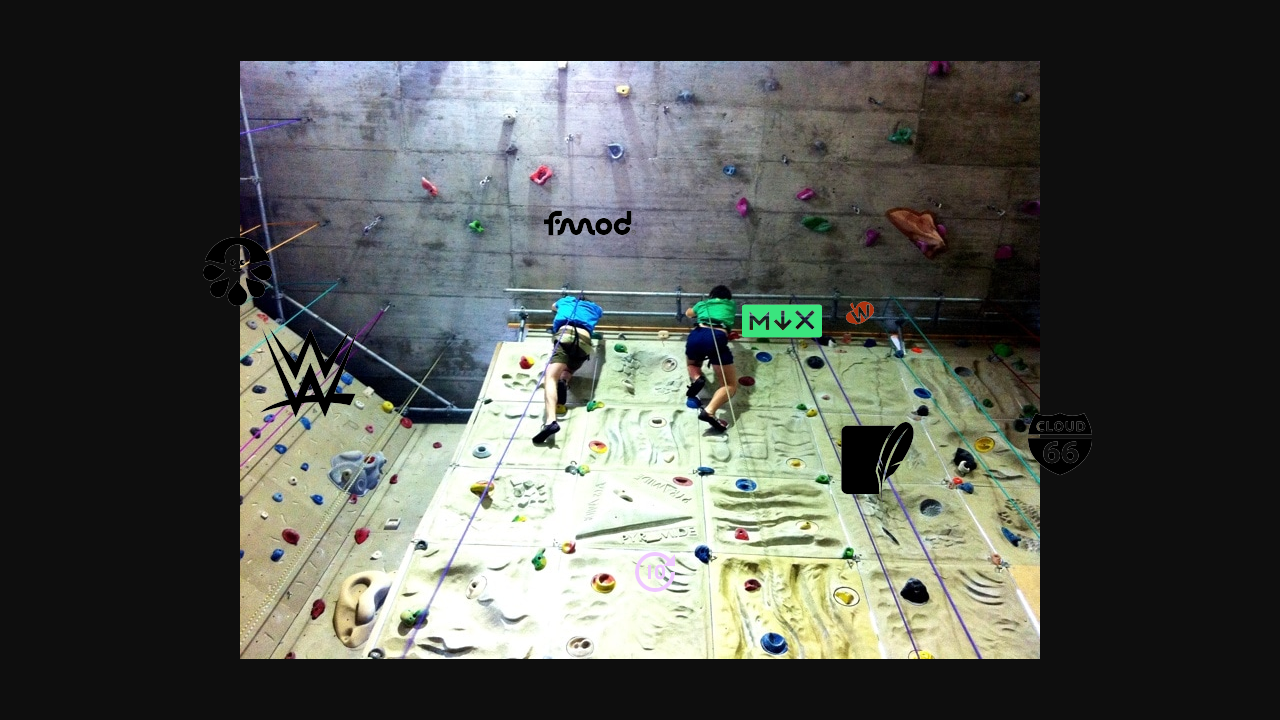 Image resolution: width=1280 pixels, height=720 pixels. What do you see at coordinates (655, 572) in the screenshot?
I see `skip forward 10 seconds` at bounding box center [655, 572].